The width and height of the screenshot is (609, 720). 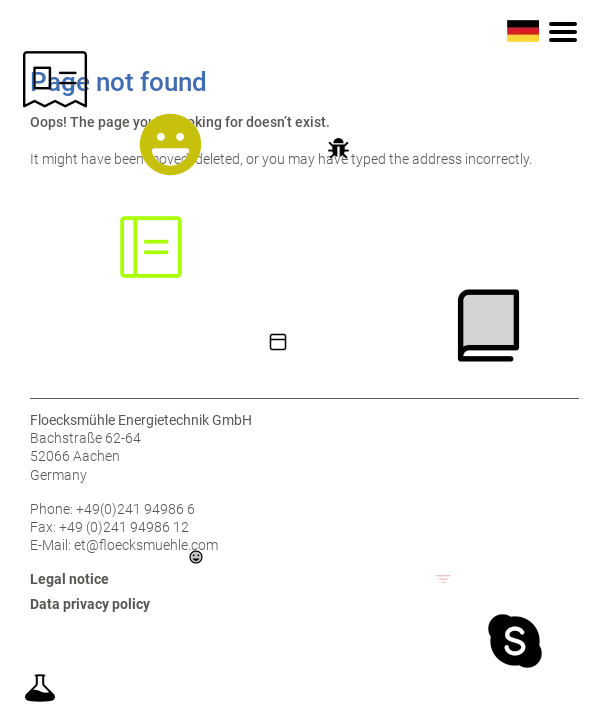 I want to click on open a book or reading view, so click(x=488, y=325).